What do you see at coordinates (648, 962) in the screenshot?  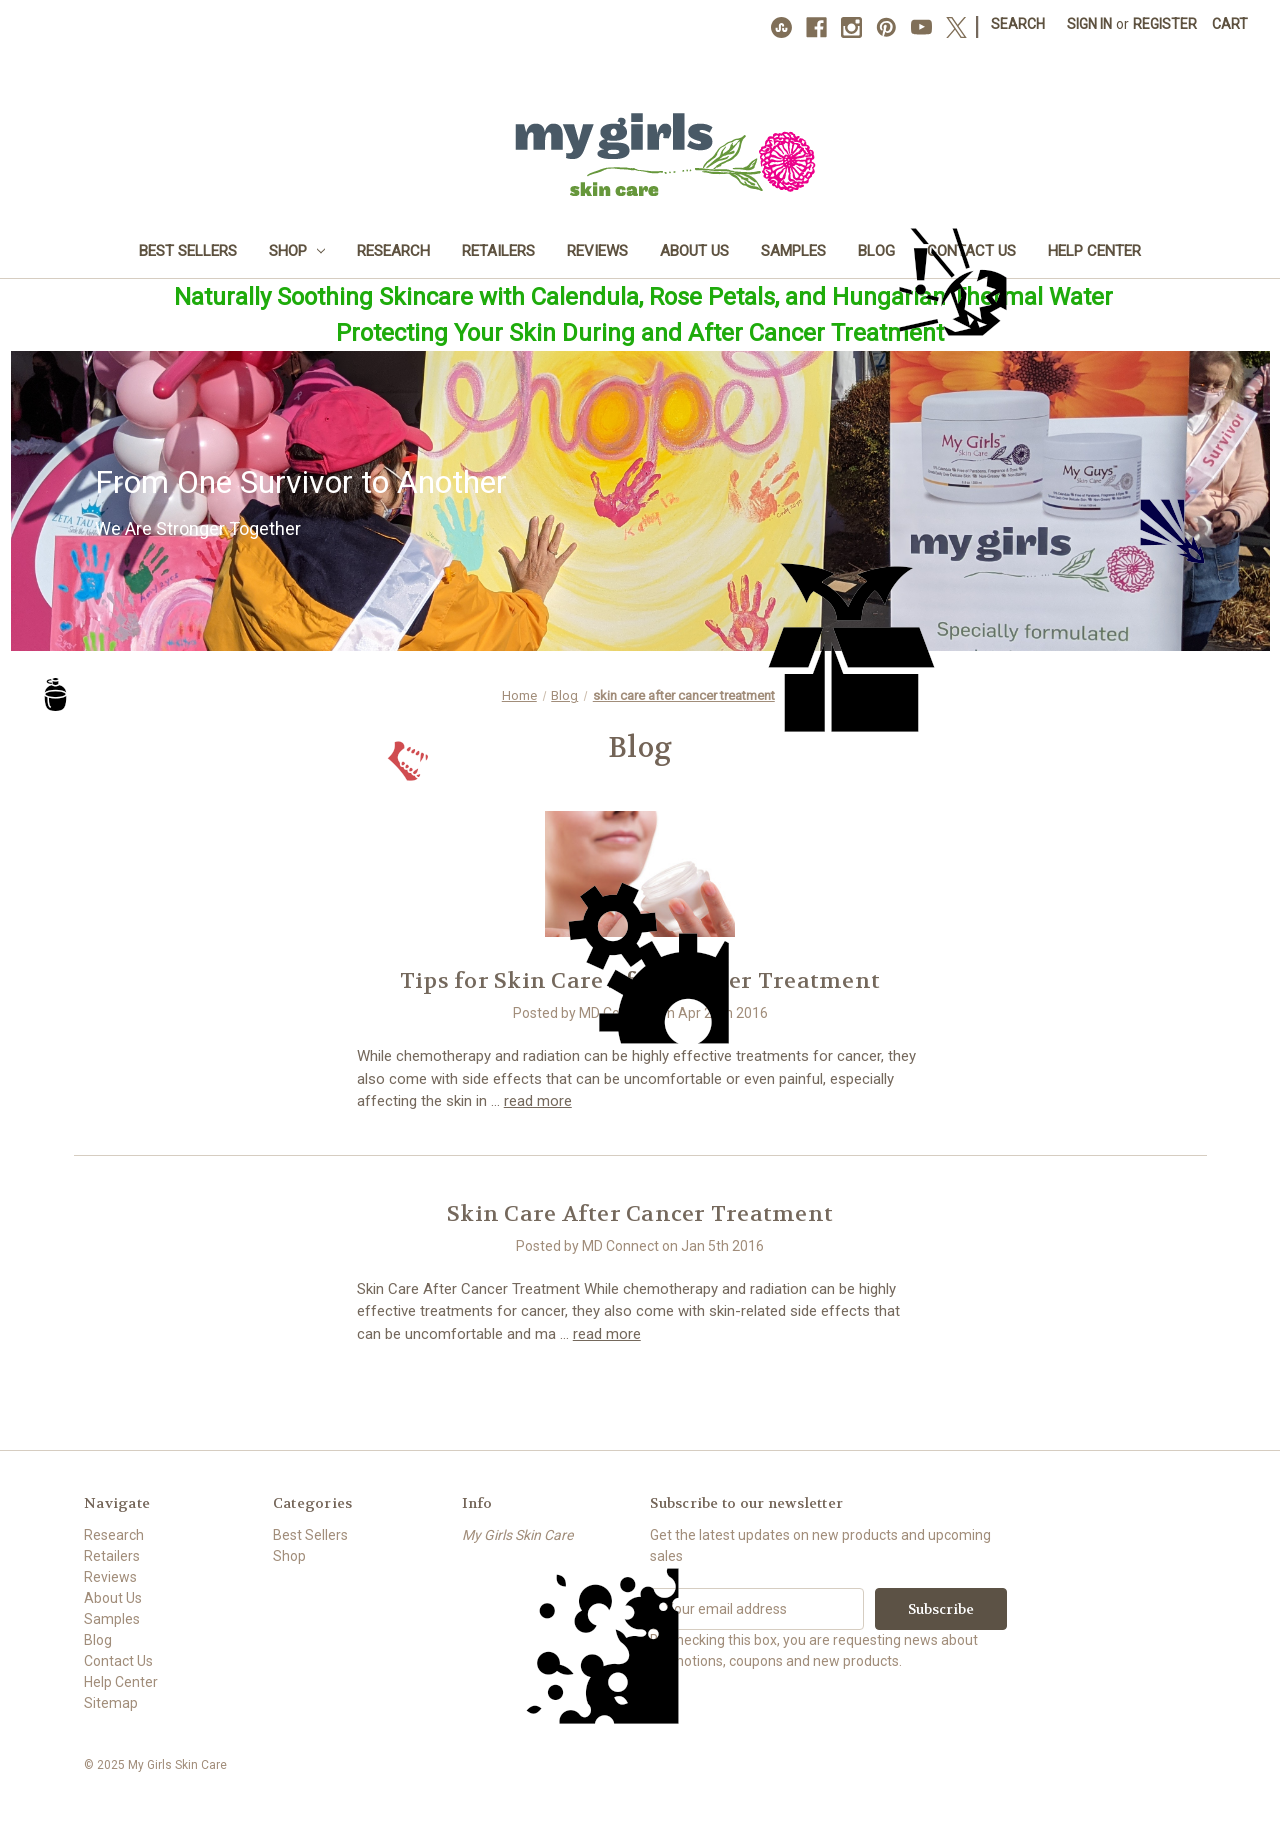 I see `access settings or preferences` at bounding box center [648, 962].